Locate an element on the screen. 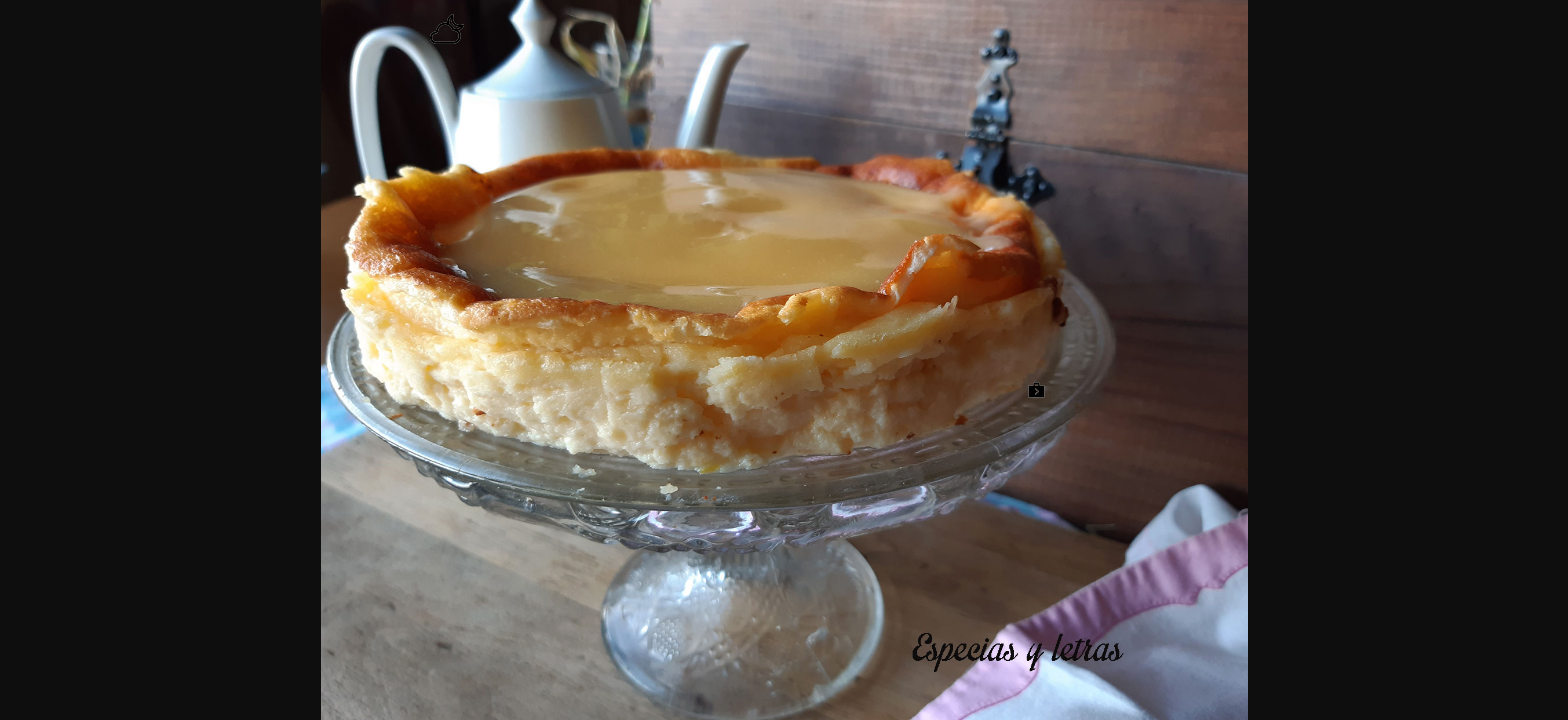  snooze or defer task to next week is located at coordinates (1036, 389).